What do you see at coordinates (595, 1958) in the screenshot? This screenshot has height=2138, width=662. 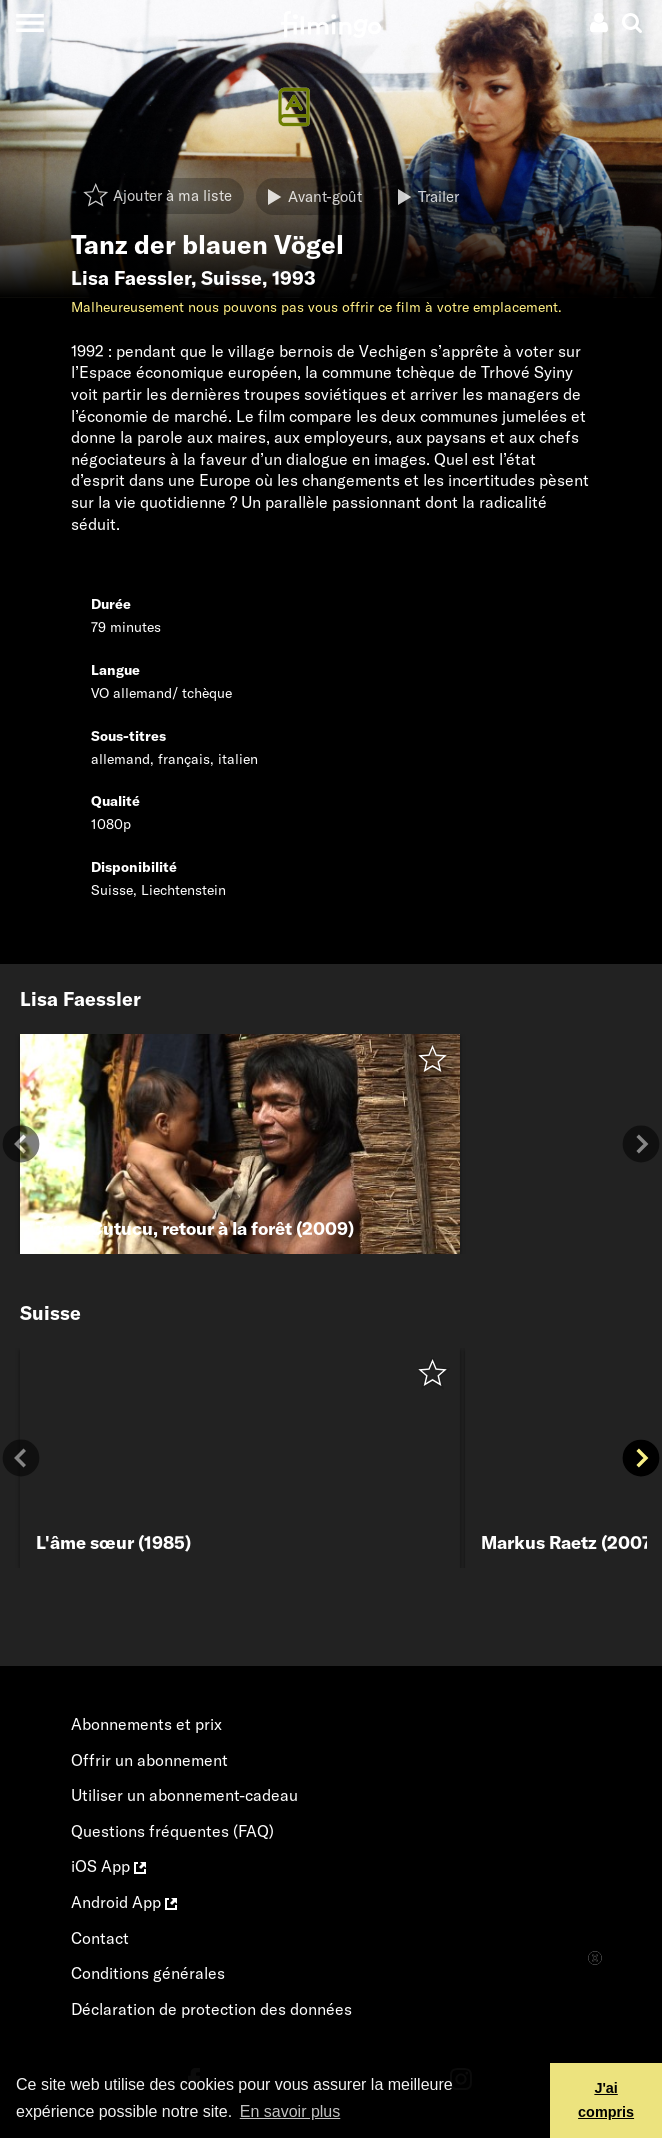 I see `xbox x button icon` at bounding box center [595, 1958].